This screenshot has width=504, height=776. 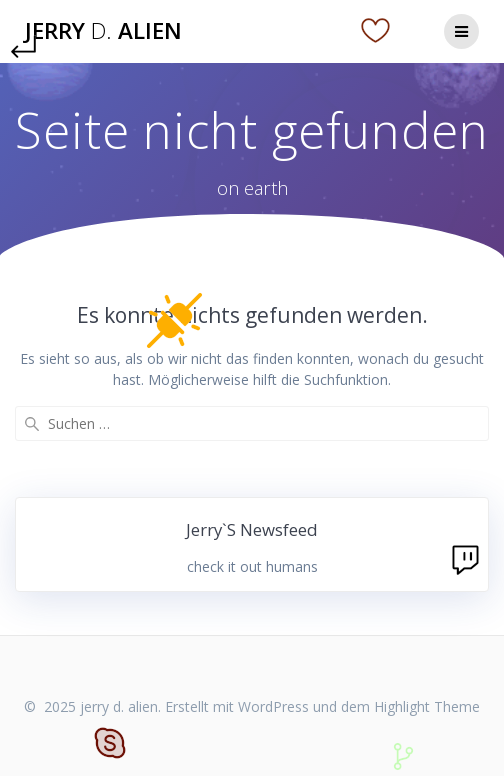 What do you see at coordinates (174, 320) in the screenshot?
I see `indicates an active connection or paired devices` at bounding box center [174, 320].